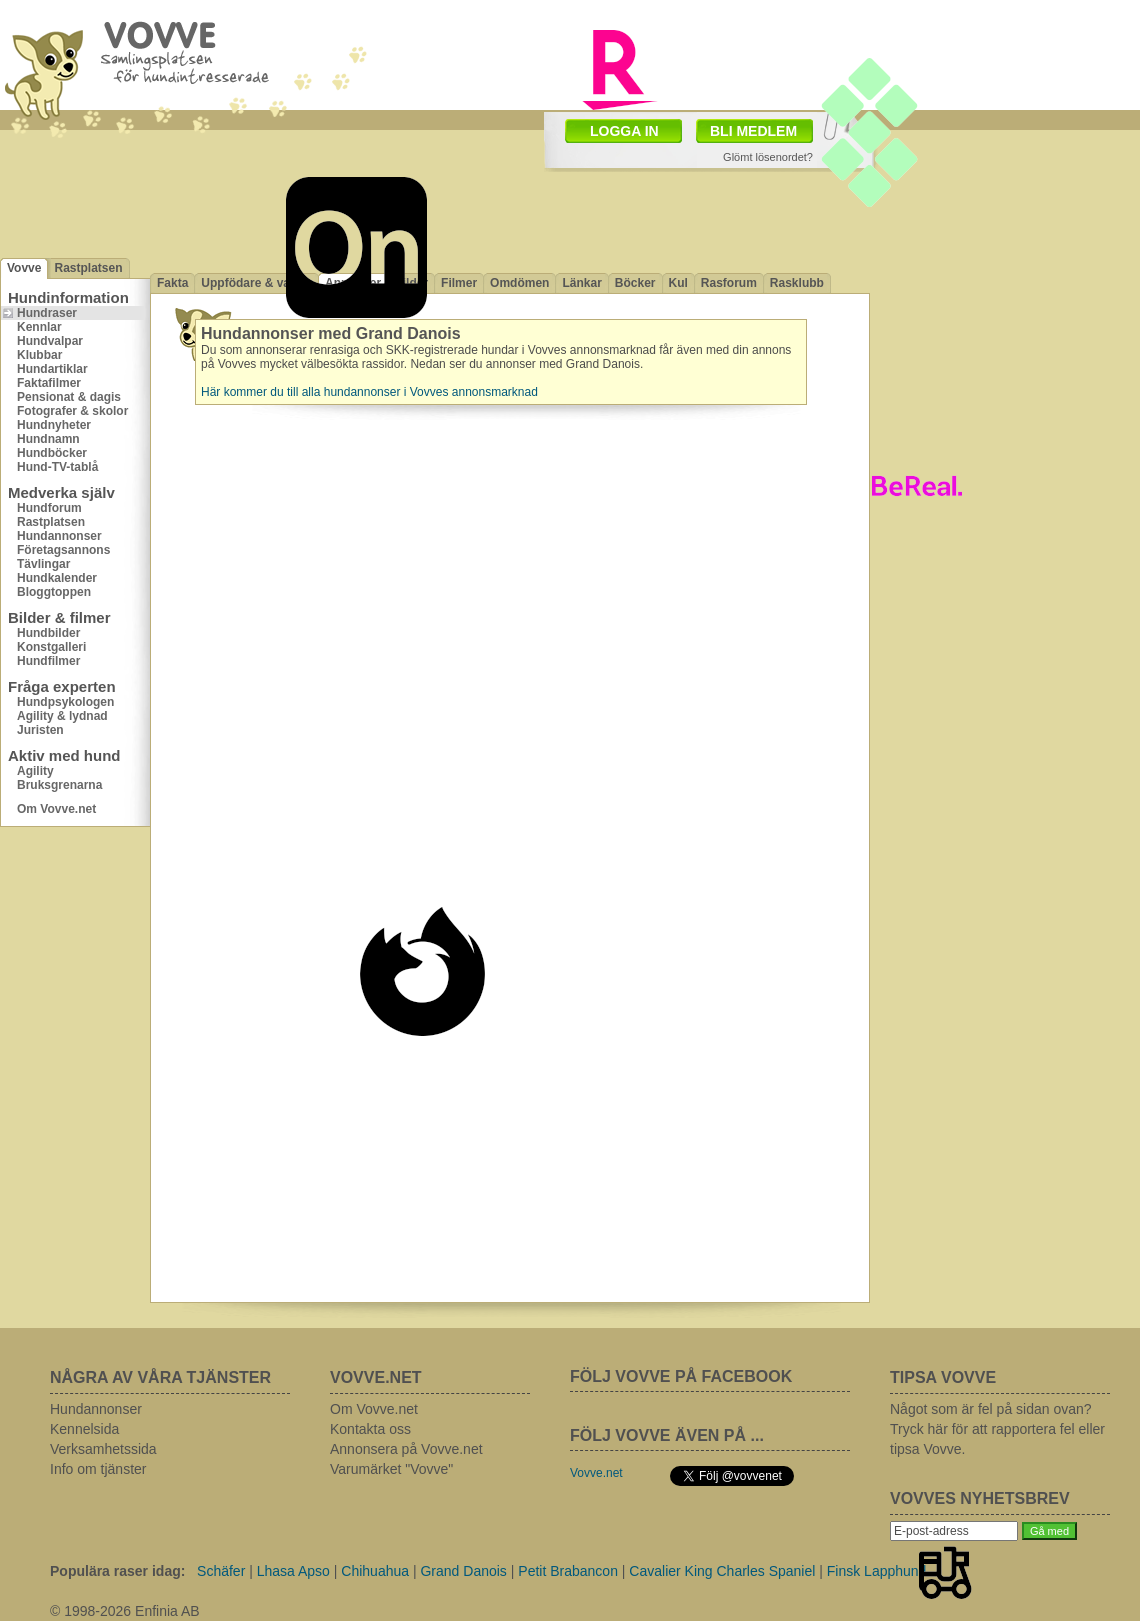 The height and width of the screenshot is (1621, 1140). I want to click on open the Setapp app subscription service, so click(869, 132).